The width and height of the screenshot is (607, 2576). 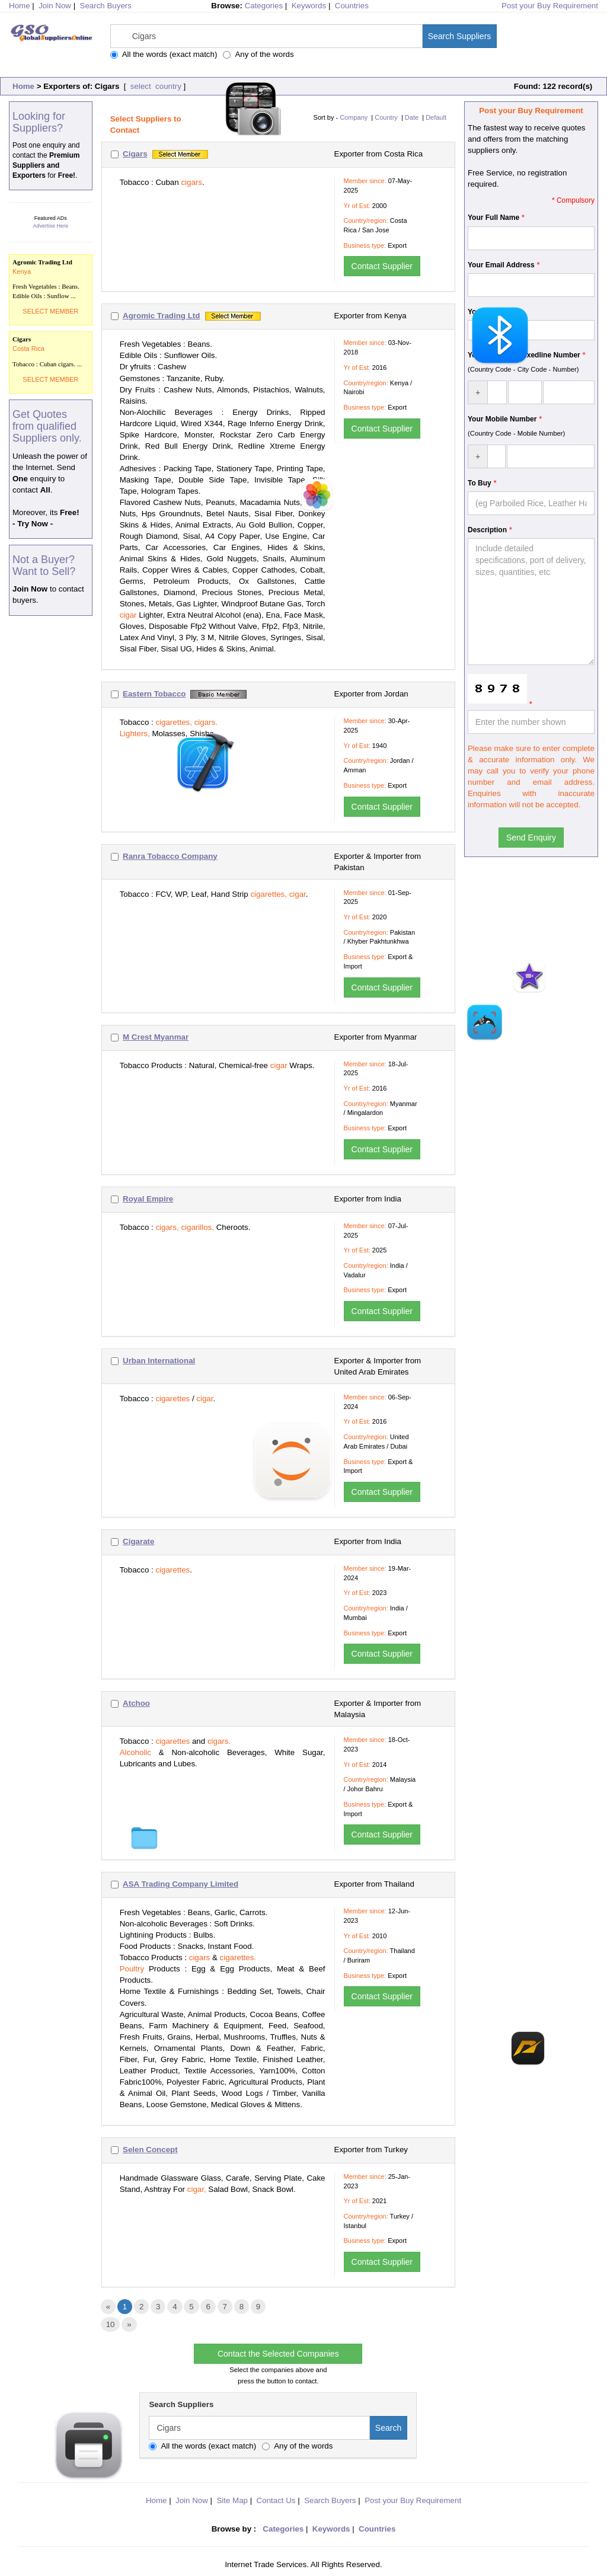 What do you see at coordinates (88, 2444) in the screenshot?
I see `open print center to manage print jobs` at bounding box center [88, 2444].